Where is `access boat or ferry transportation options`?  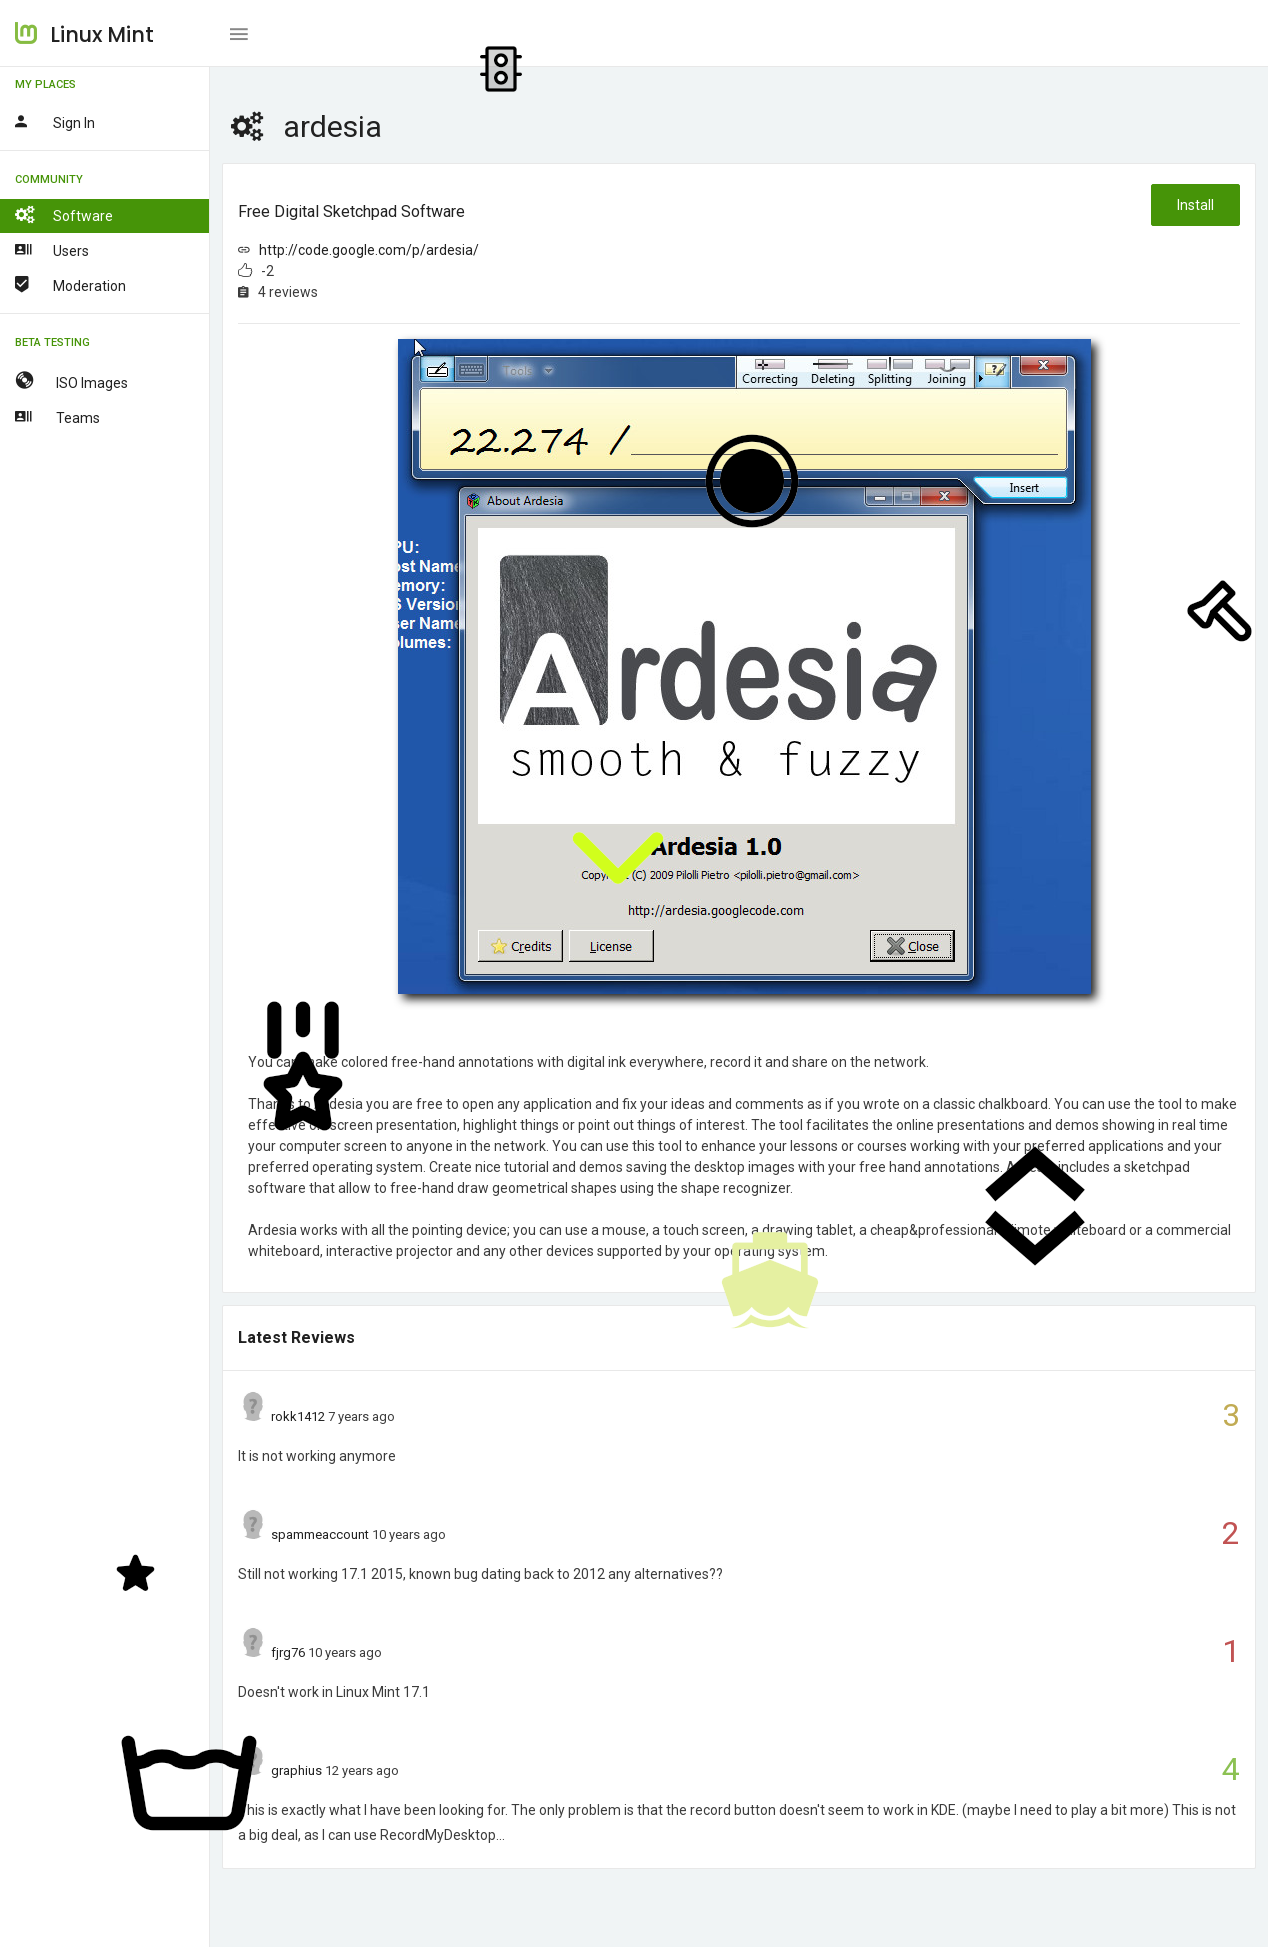 access boat or ferry transportation options is located at coordinates (770, 1282).